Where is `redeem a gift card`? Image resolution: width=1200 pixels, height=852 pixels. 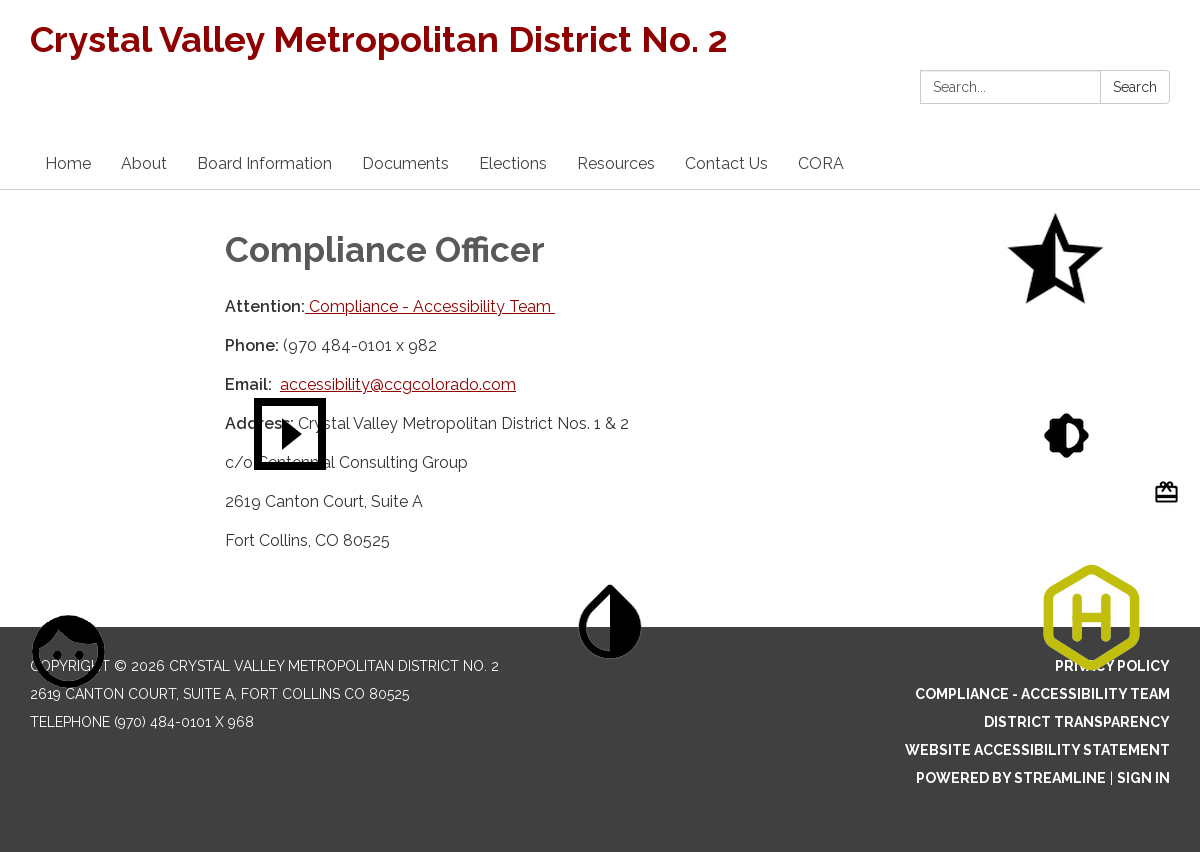 redeem a gift card is located at coordinates (1166, 492).